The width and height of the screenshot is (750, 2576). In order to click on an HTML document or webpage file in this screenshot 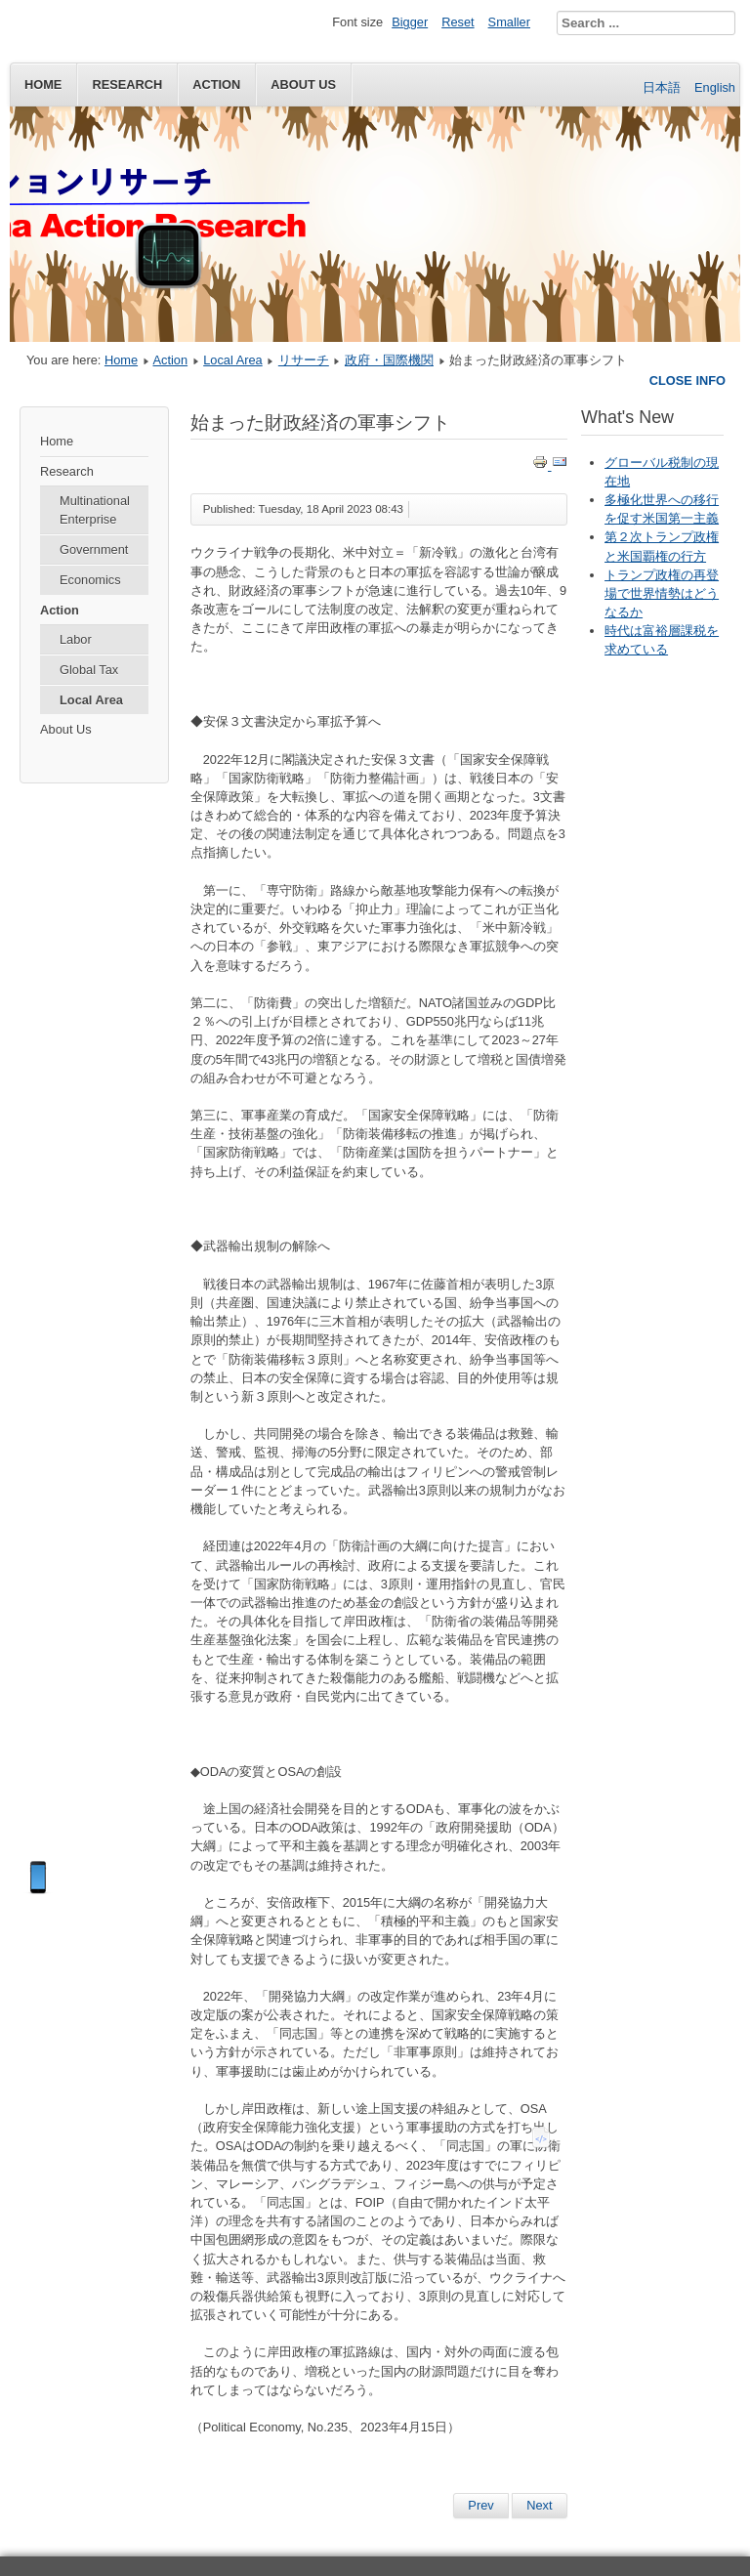, I will do `click(541, 2137)`.